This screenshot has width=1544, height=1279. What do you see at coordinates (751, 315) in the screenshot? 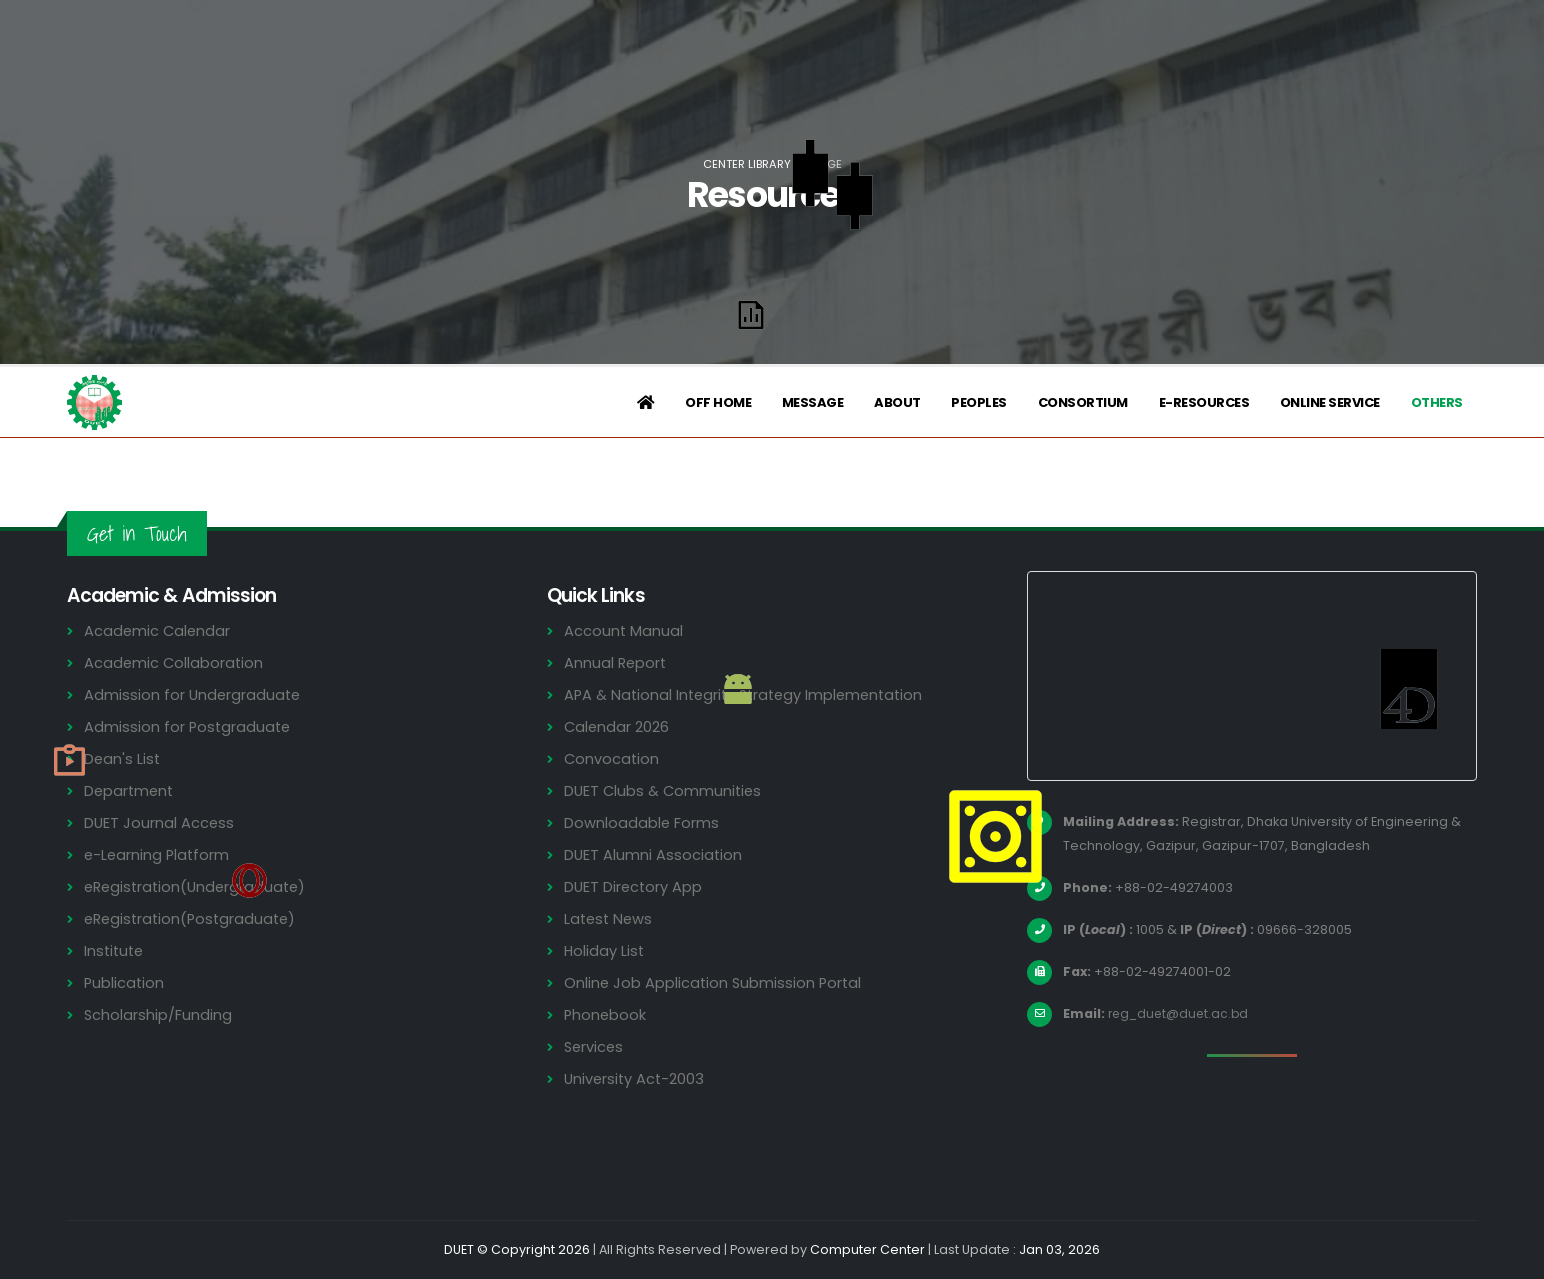
I see `view report or analytics document` at bounding box center [751, 315].